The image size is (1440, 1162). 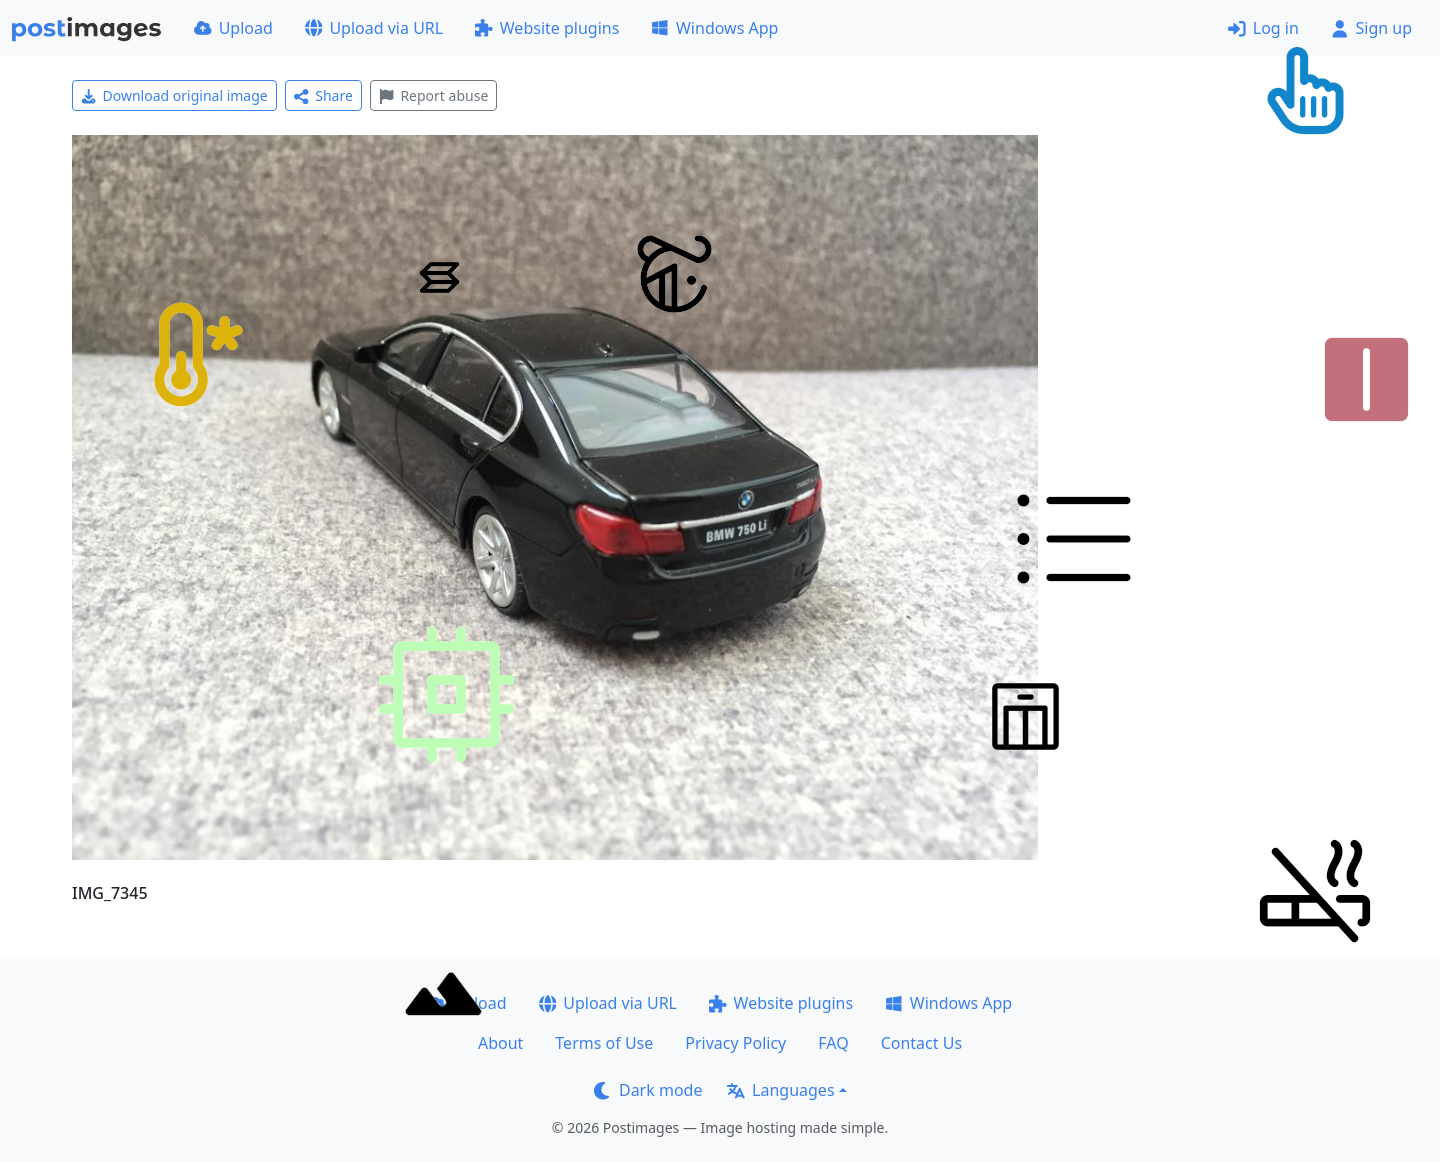 I want to click on open The New York Times app, so click(x=674, y=272).